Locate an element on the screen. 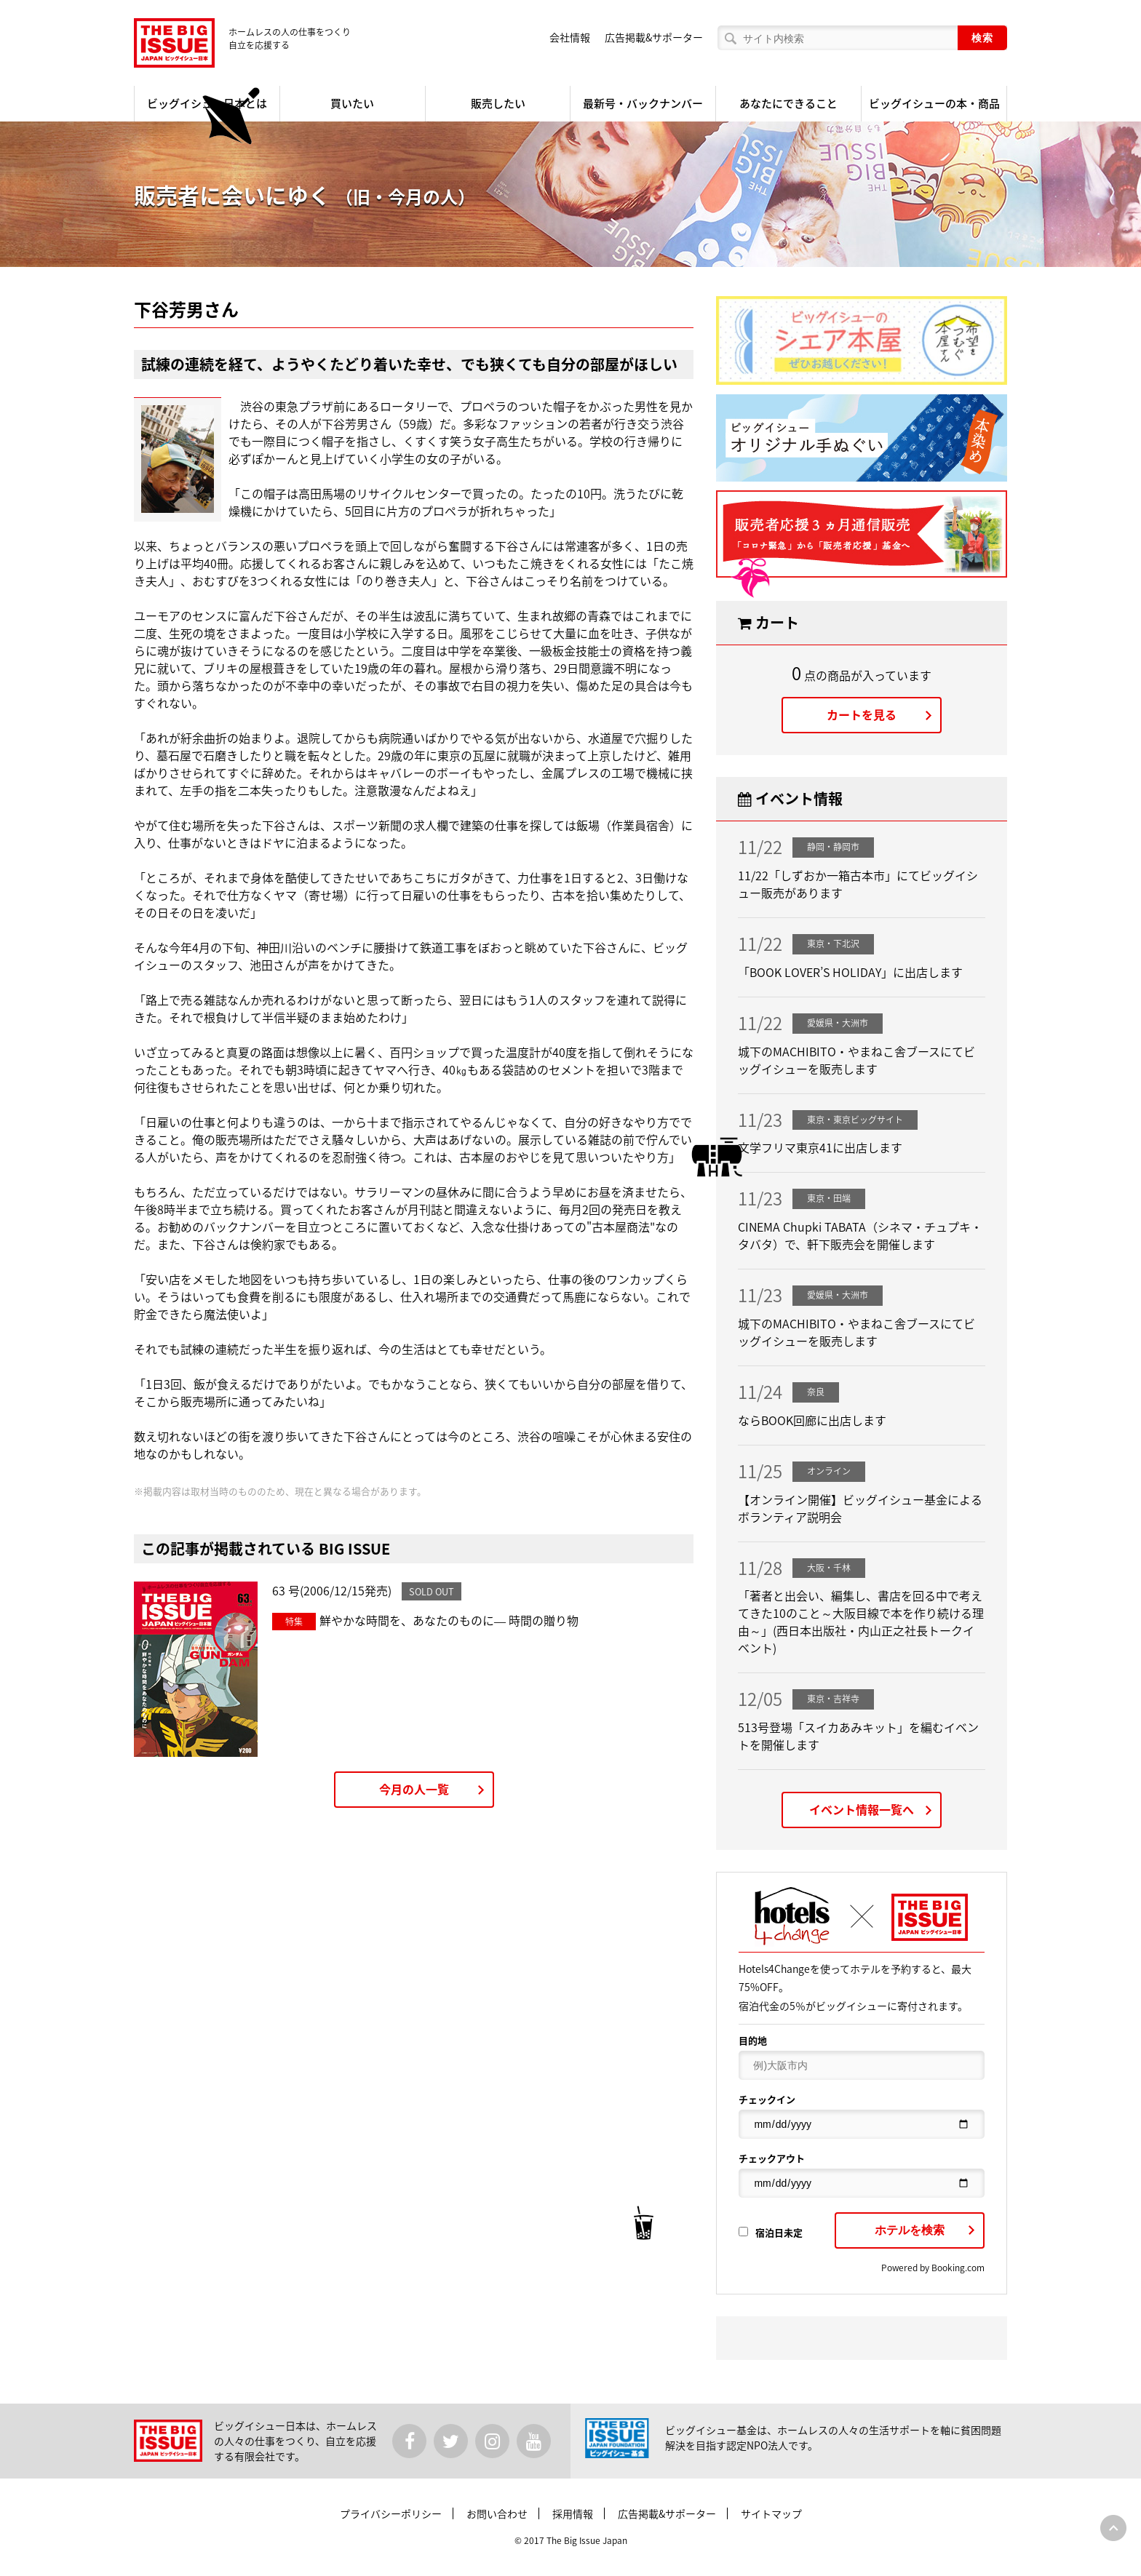  play a spinning top mini-game is located at coordinates (231, 116).